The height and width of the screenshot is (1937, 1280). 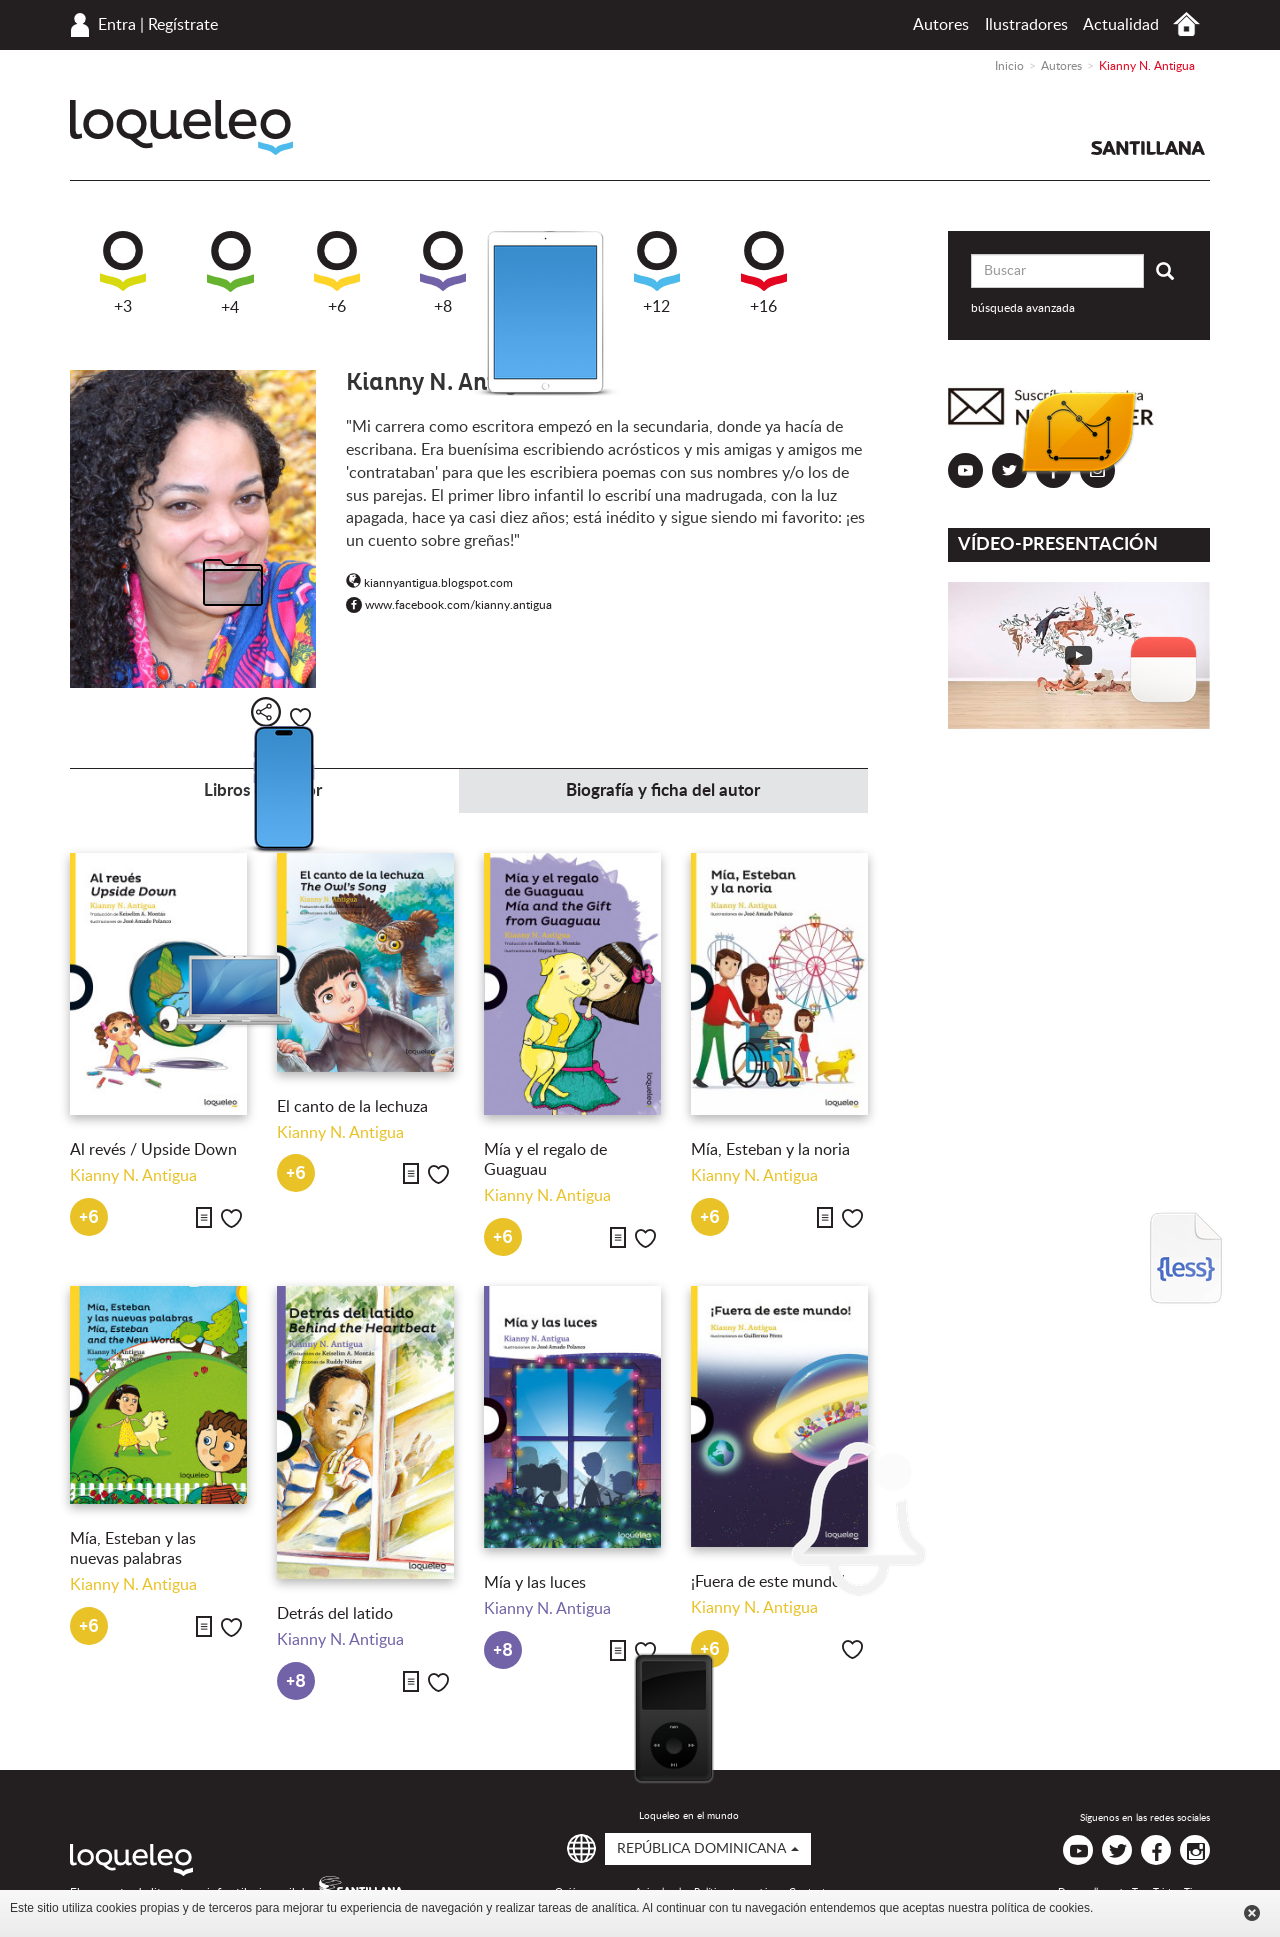 I want to click on a LESS stylesheet file, so click(x=1186, y=1258).